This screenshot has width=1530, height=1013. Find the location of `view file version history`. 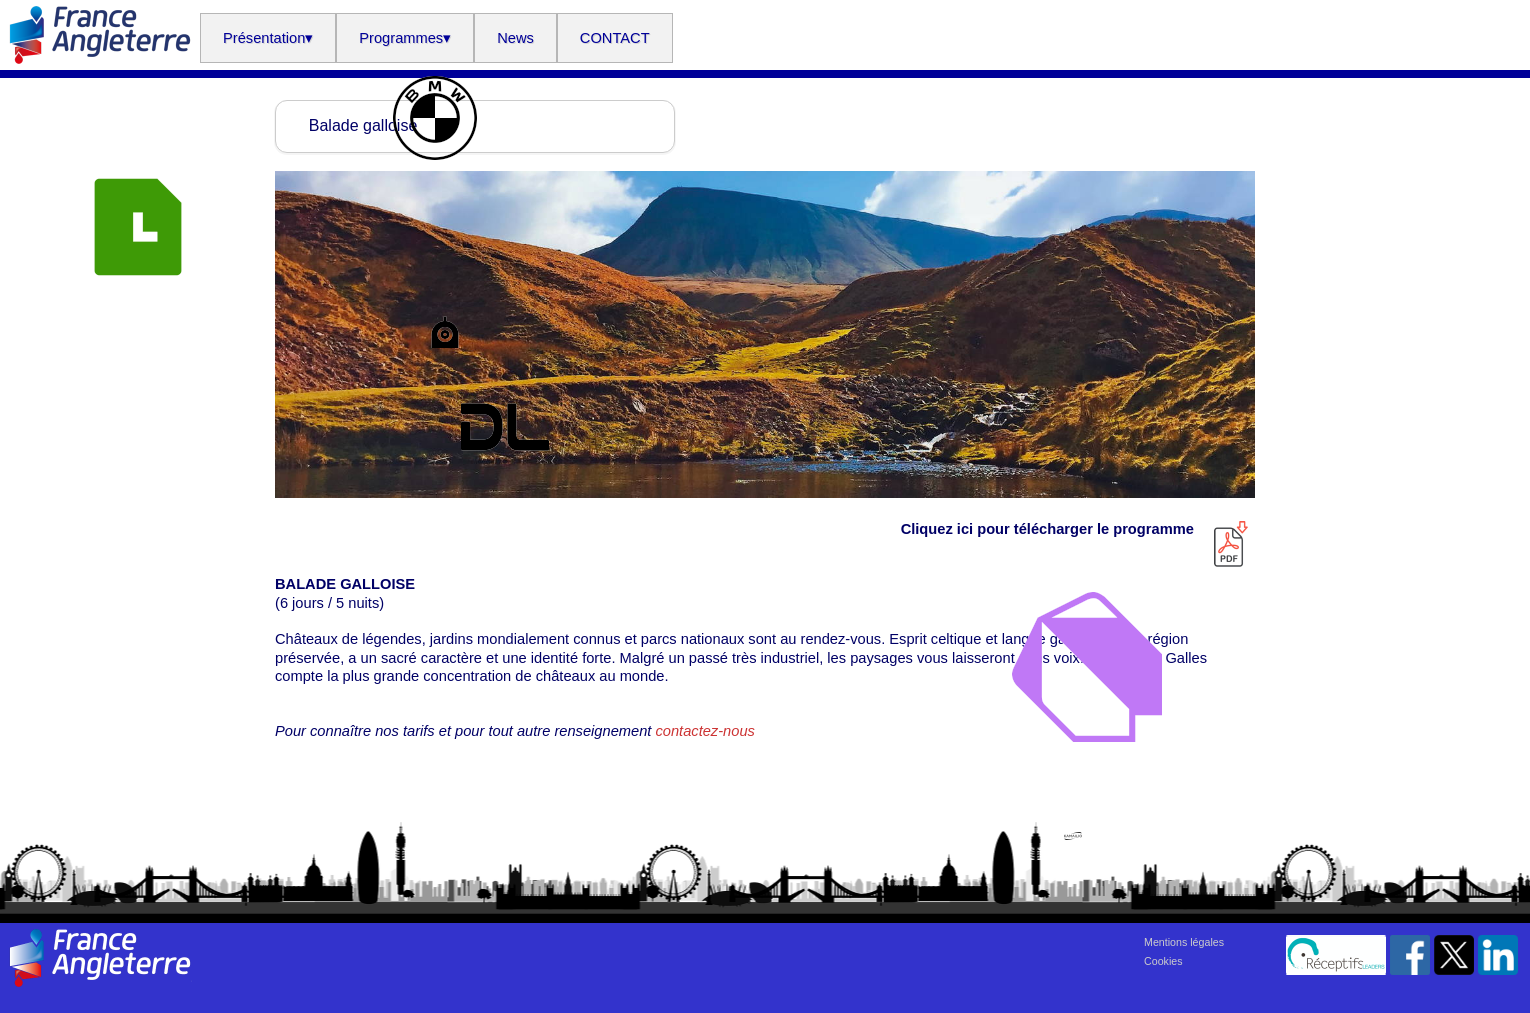

view file version history is located at coordinates (138, 227).